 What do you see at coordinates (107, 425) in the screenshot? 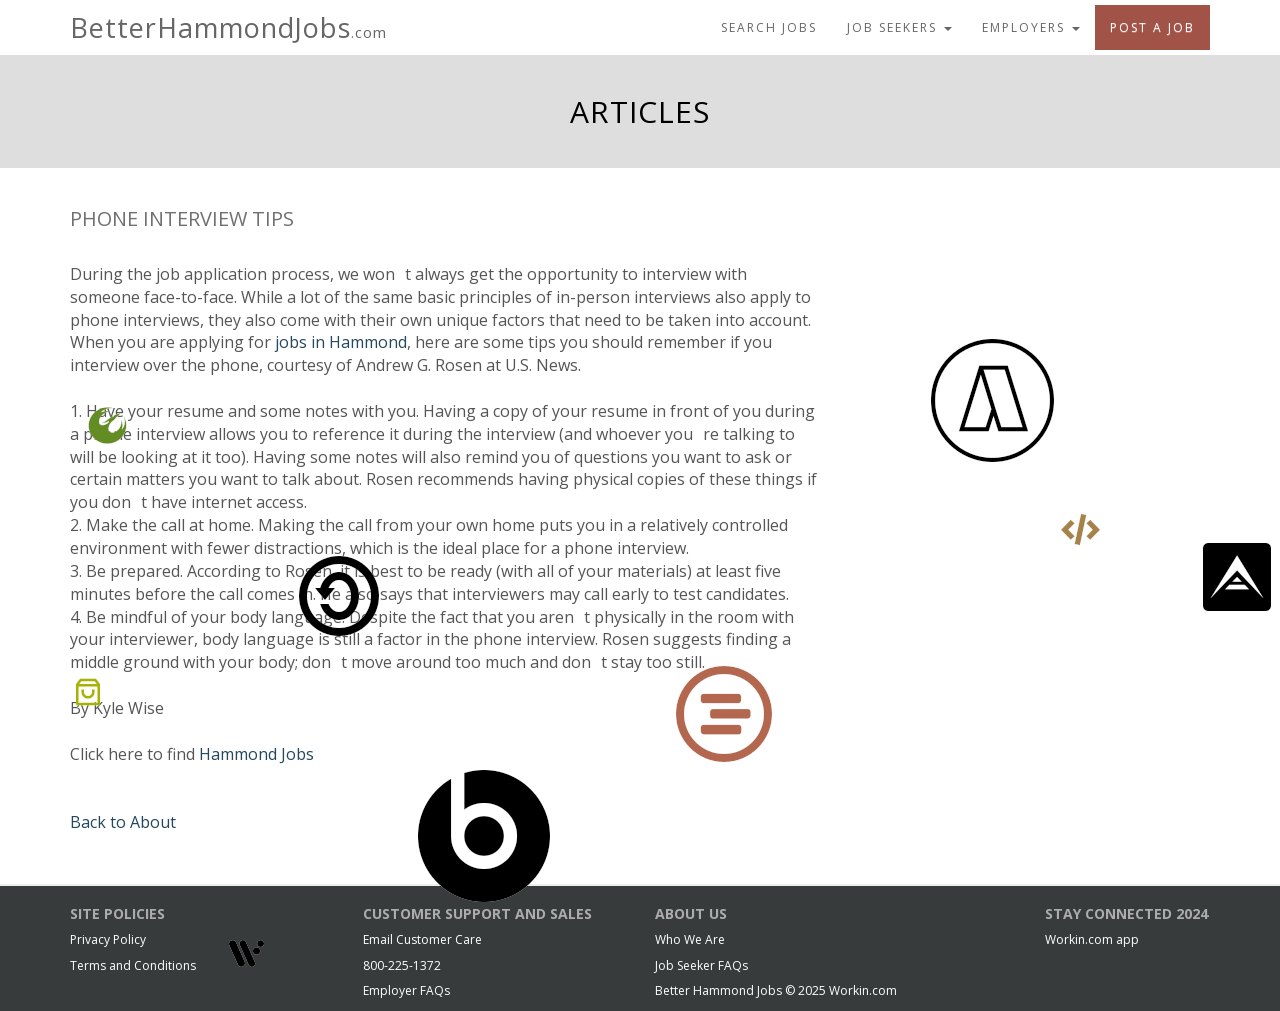
I see `phoenix squadron logo from star wars rebels` at bounding box center [107, 425].